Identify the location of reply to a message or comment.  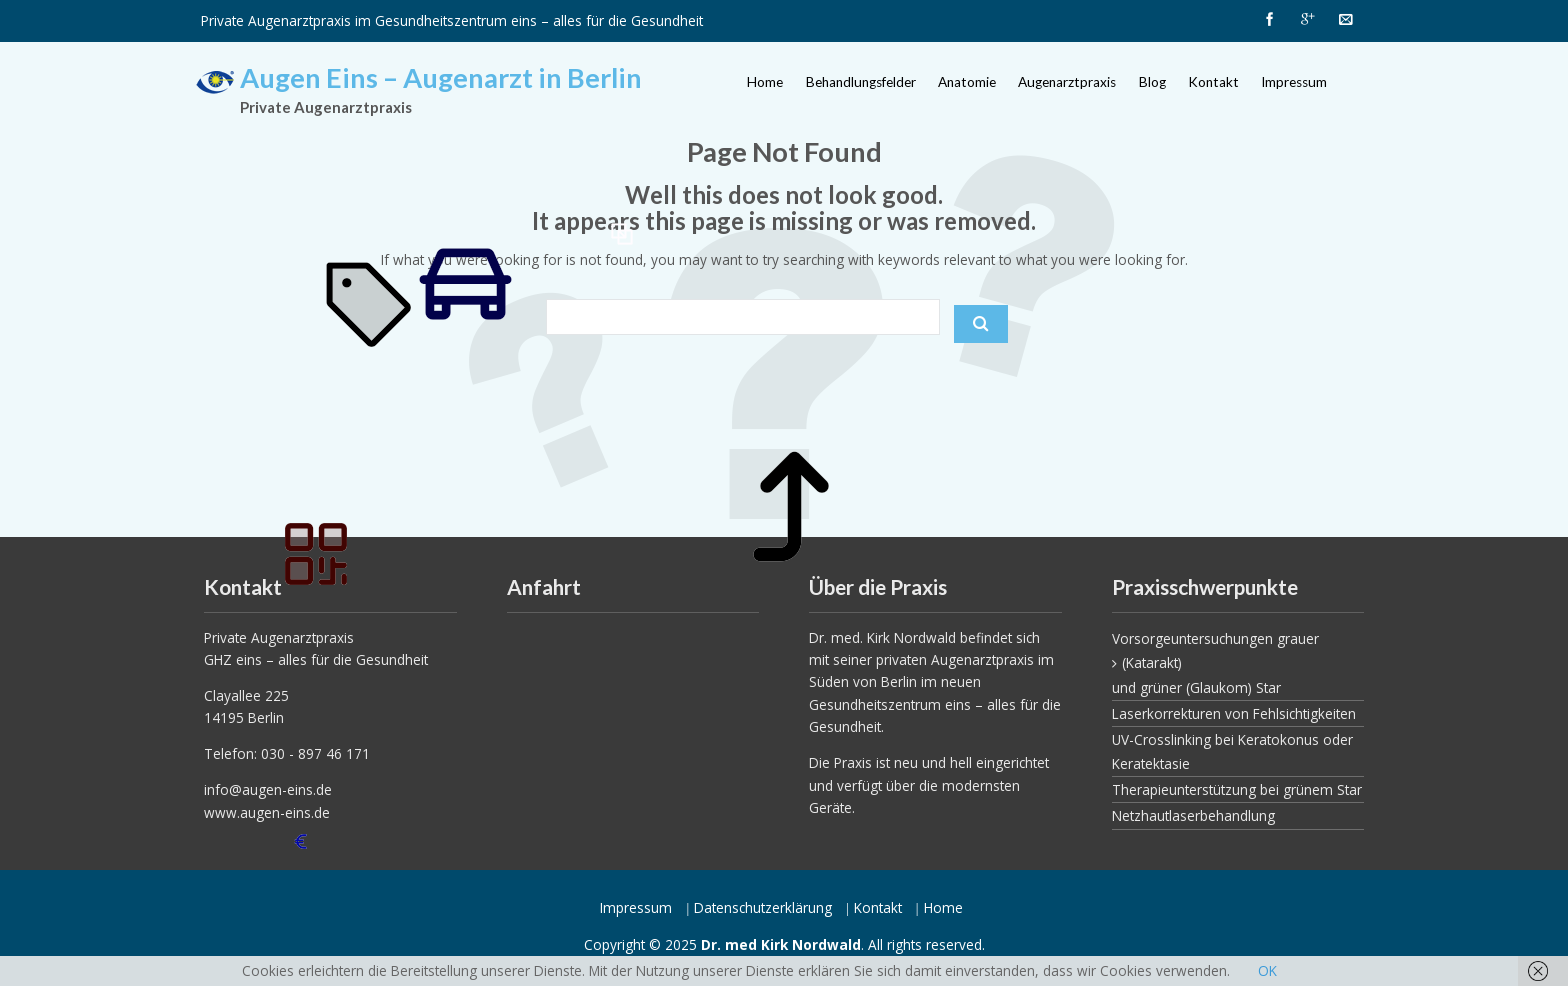
(794, 506).